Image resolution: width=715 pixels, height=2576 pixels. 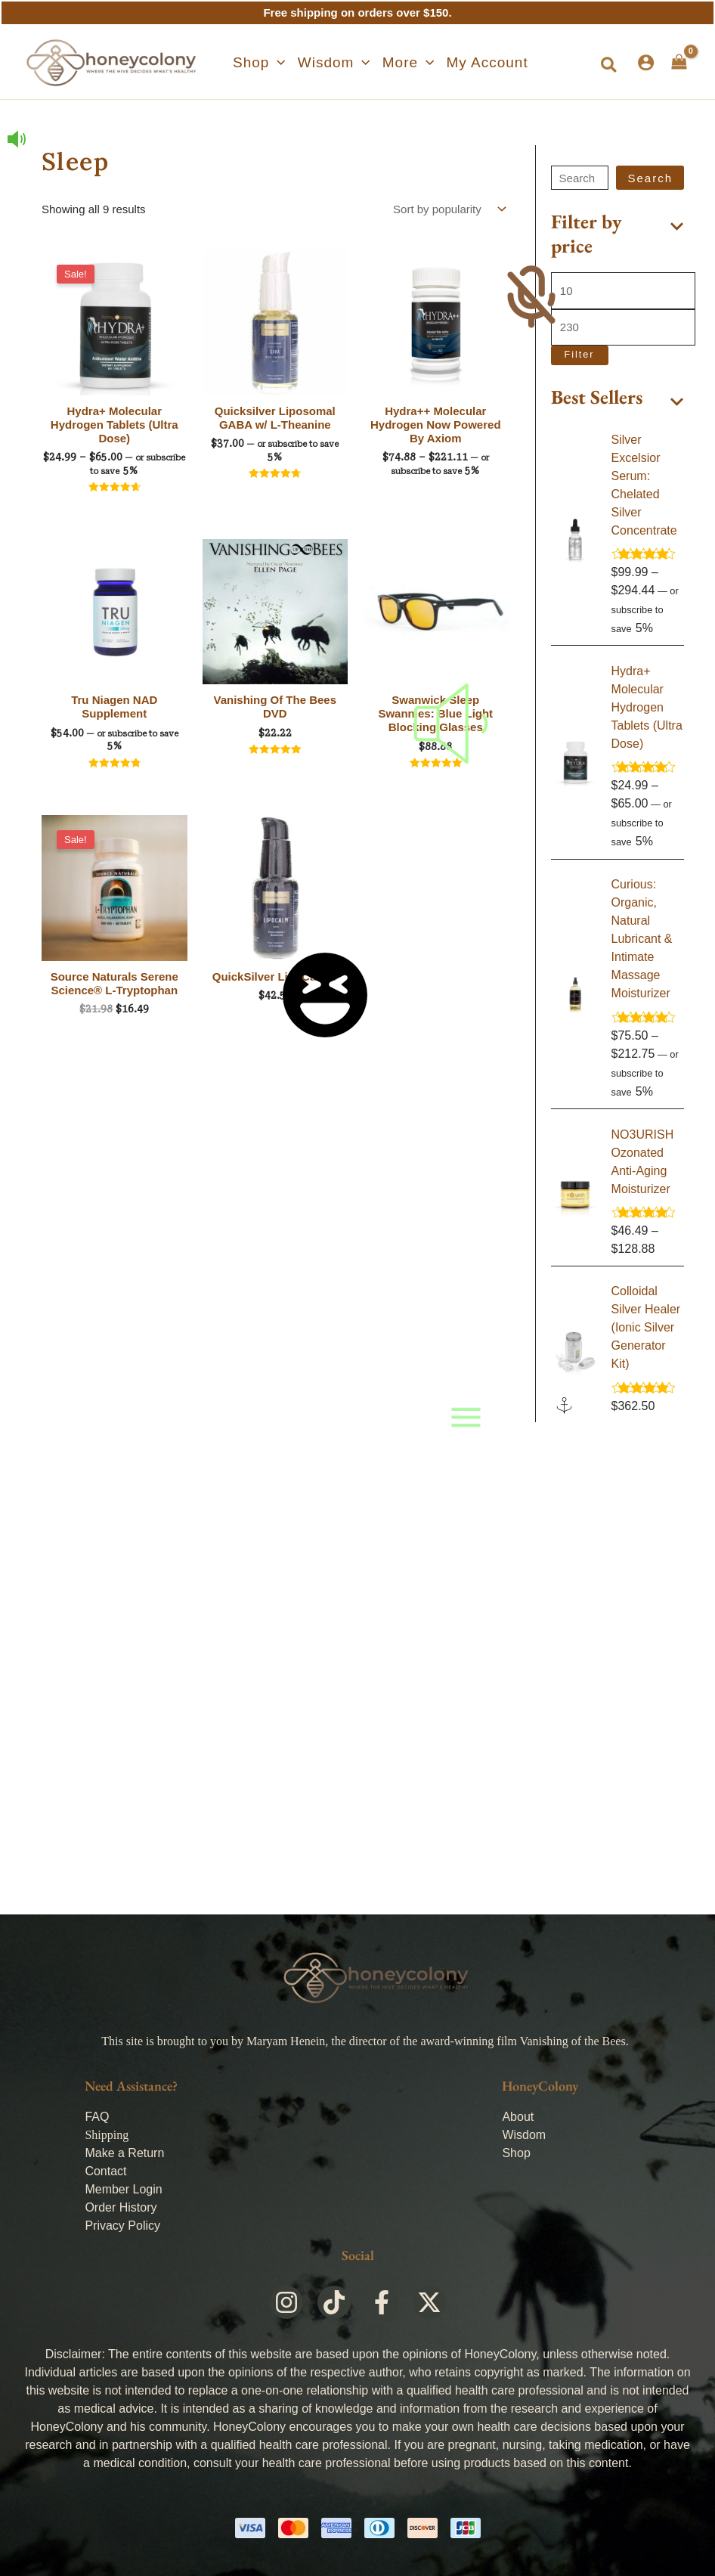 What do you see at coordinates (466, 1417) in the screenshot?
I see `open navigation menu` at bounding box center [466, 1417].